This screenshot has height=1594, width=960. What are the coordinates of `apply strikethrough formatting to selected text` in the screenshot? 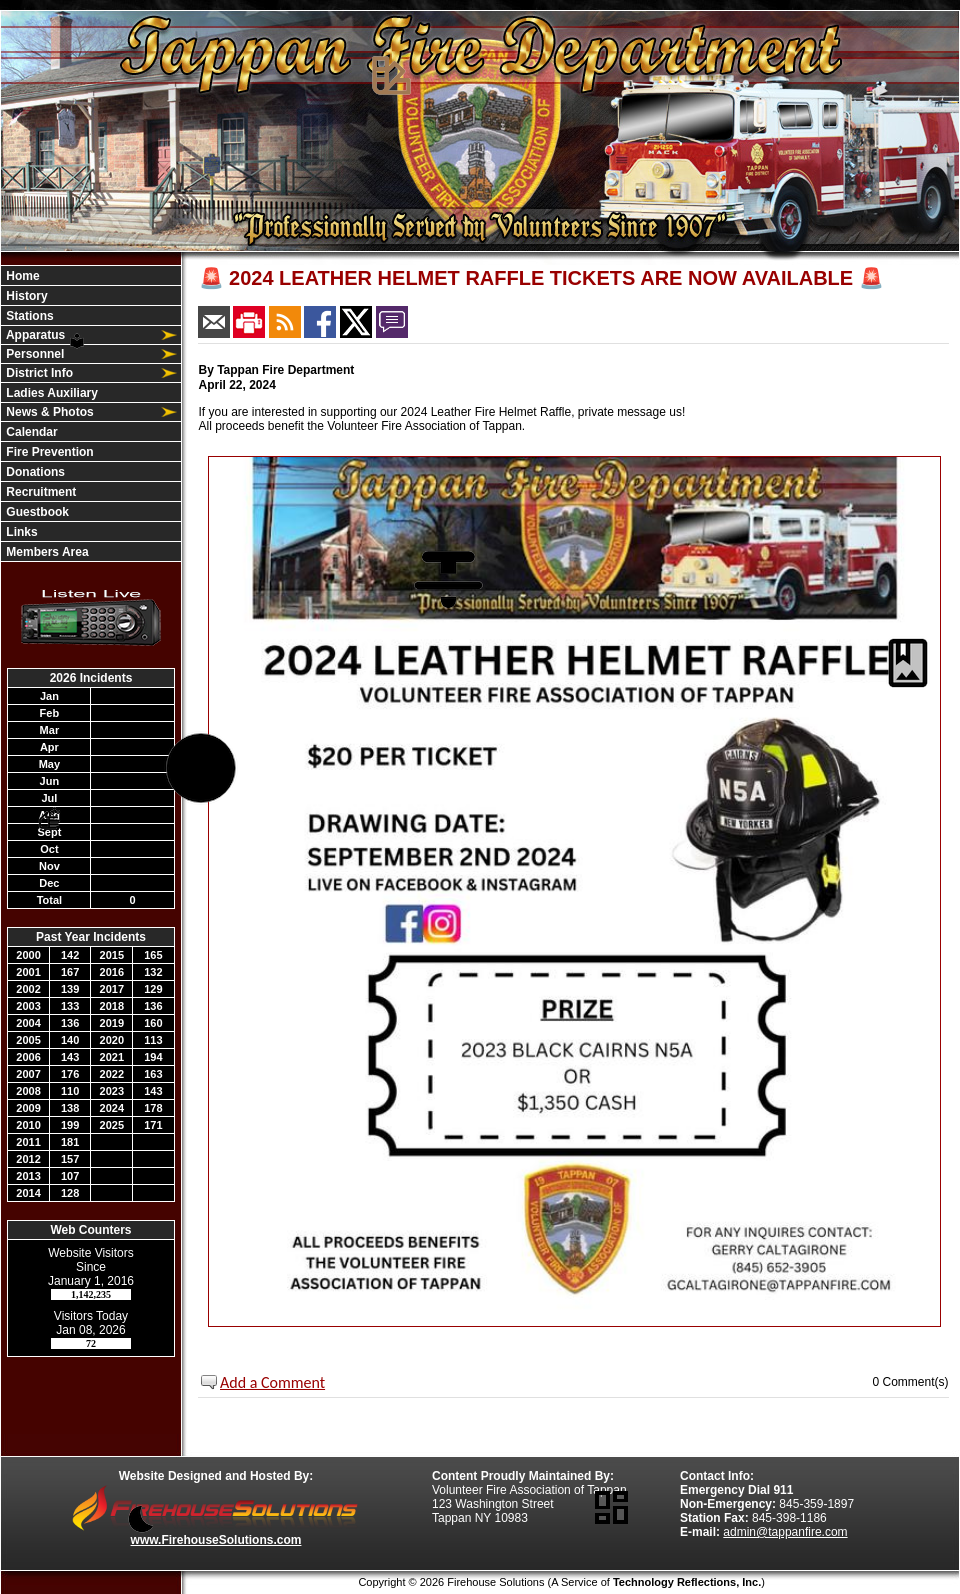 It's located at (448, 581).